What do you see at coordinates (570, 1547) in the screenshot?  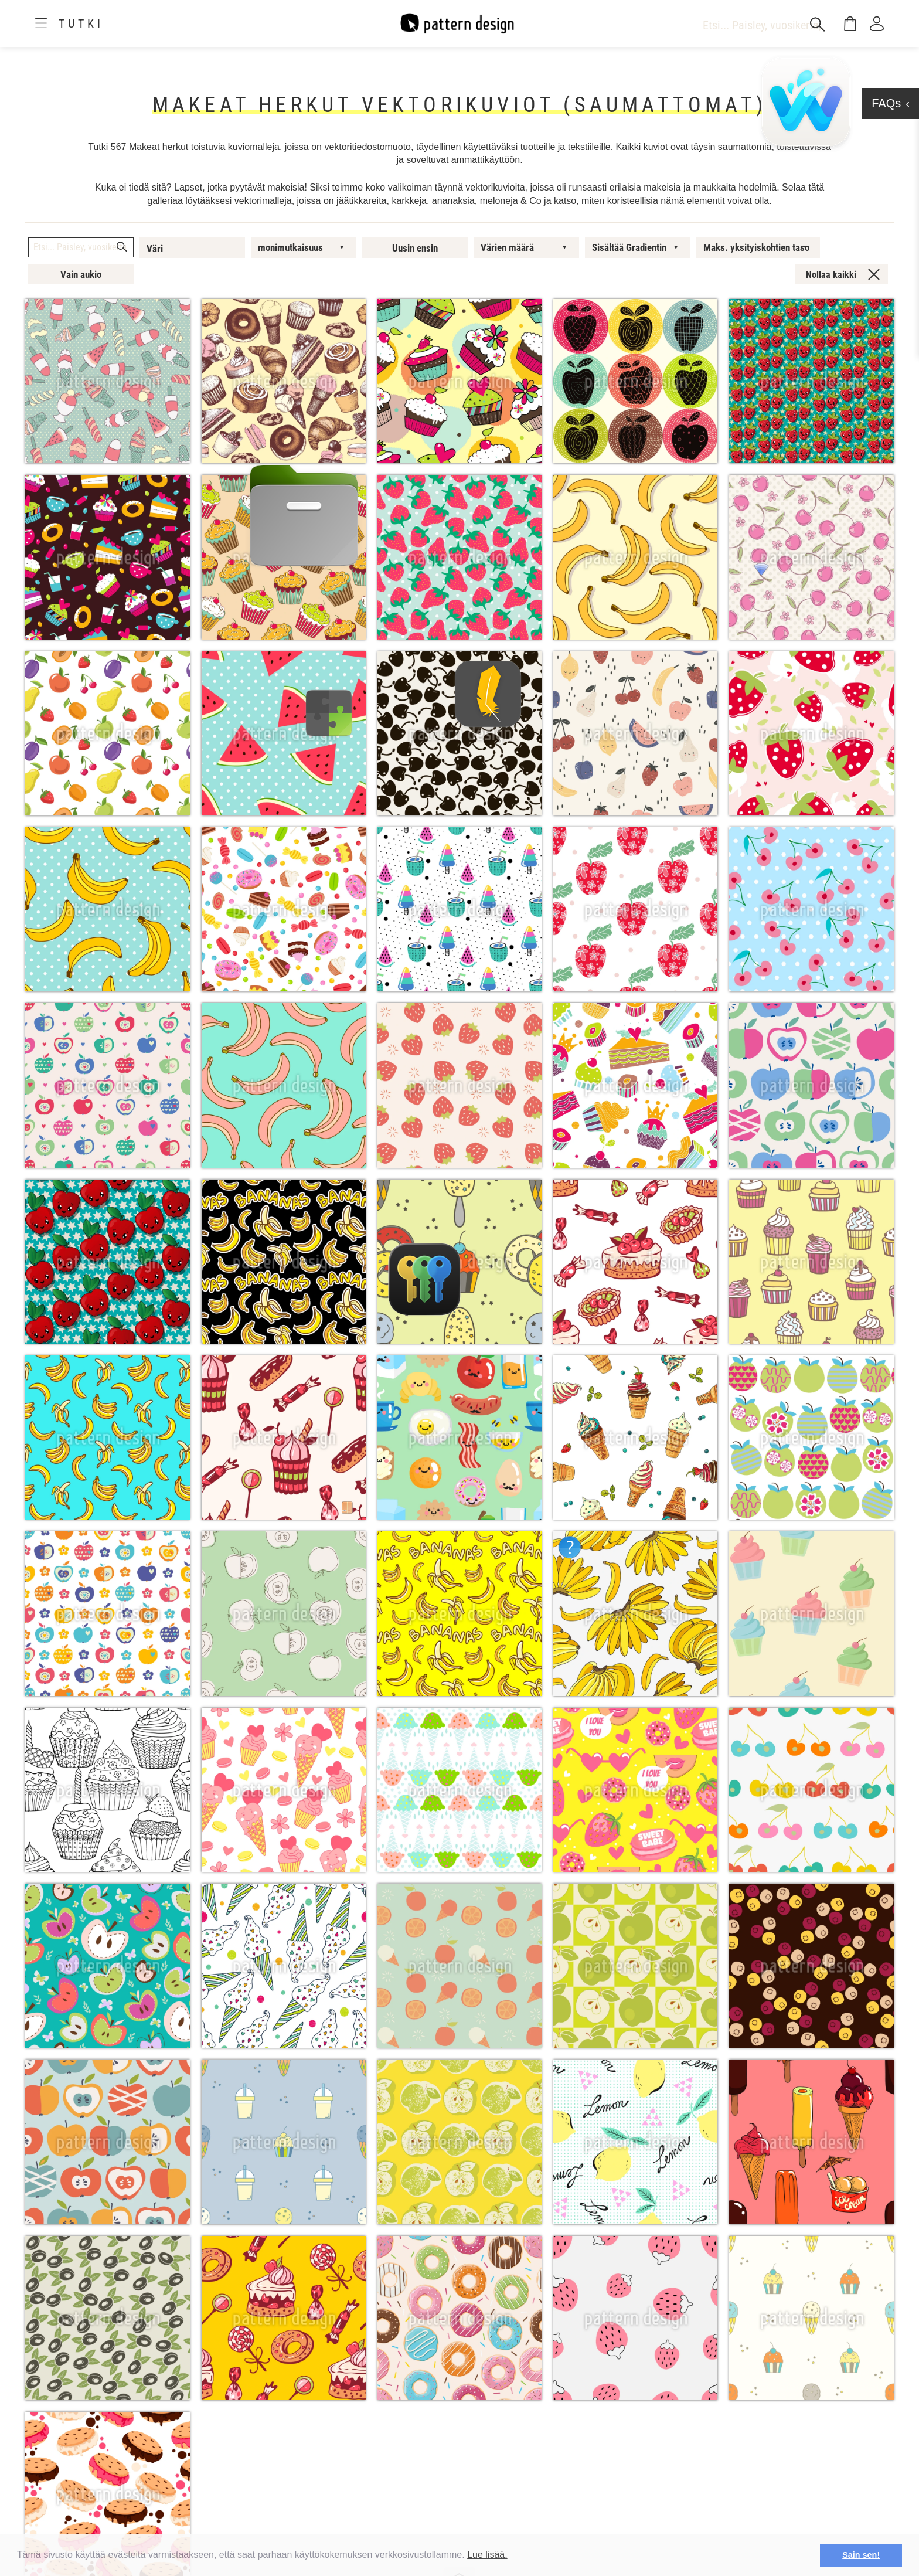 I see `access help documentation and support` at bounding box center [570, 1547].